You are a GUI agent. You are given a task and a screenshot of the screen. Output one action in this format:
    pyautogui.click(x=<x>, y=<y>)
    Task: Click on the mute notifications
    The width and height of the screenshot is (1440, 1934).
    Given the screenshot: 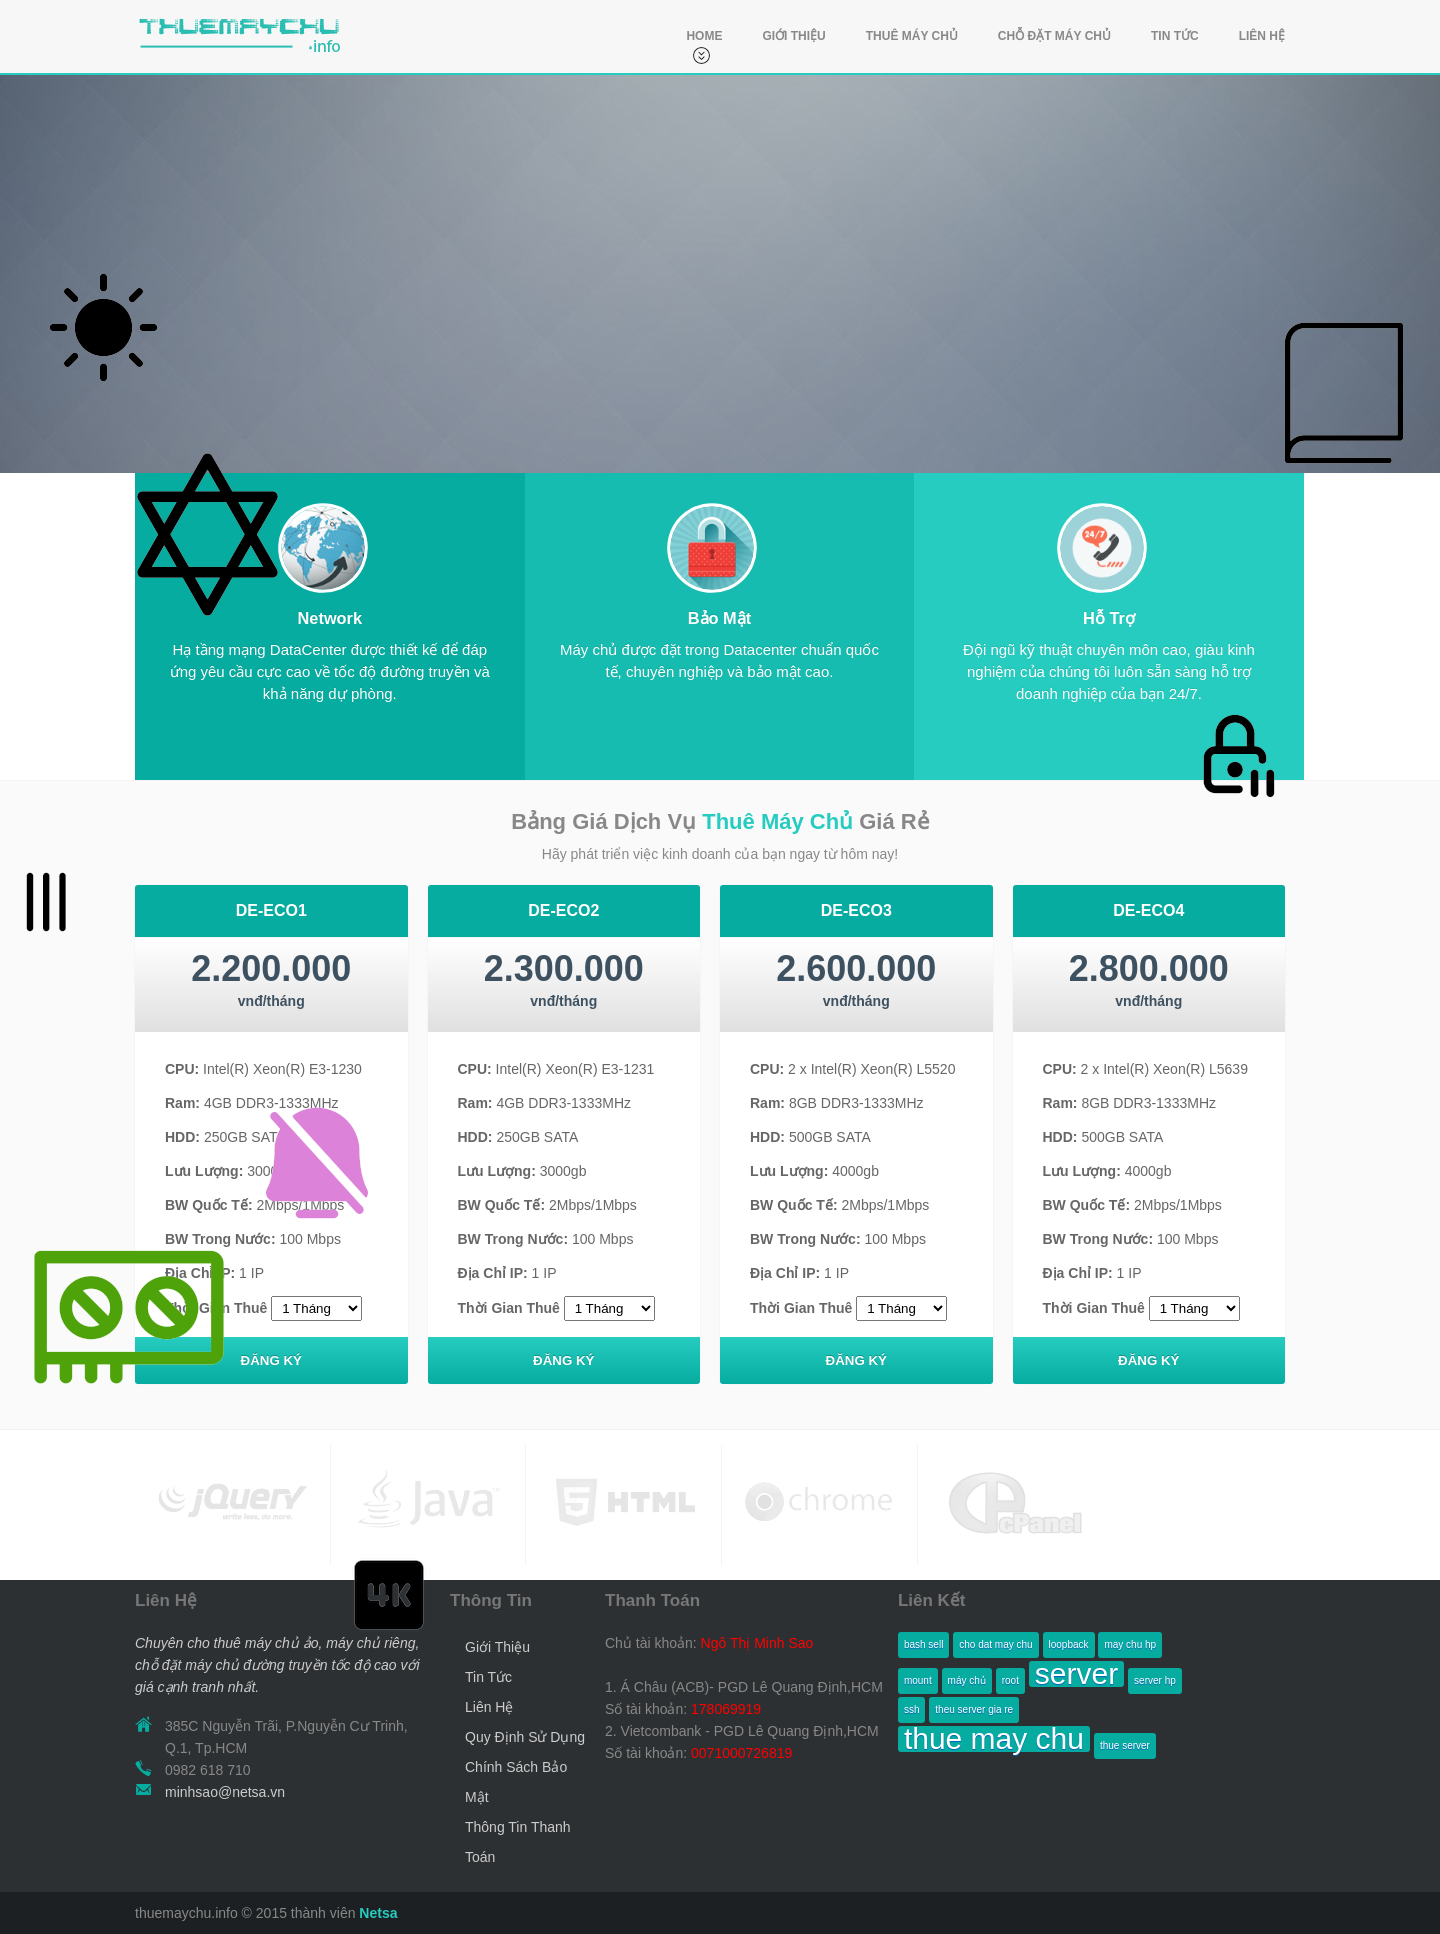 What is the action you would take?
    pyautogui.click(x=317, y=1163)
    